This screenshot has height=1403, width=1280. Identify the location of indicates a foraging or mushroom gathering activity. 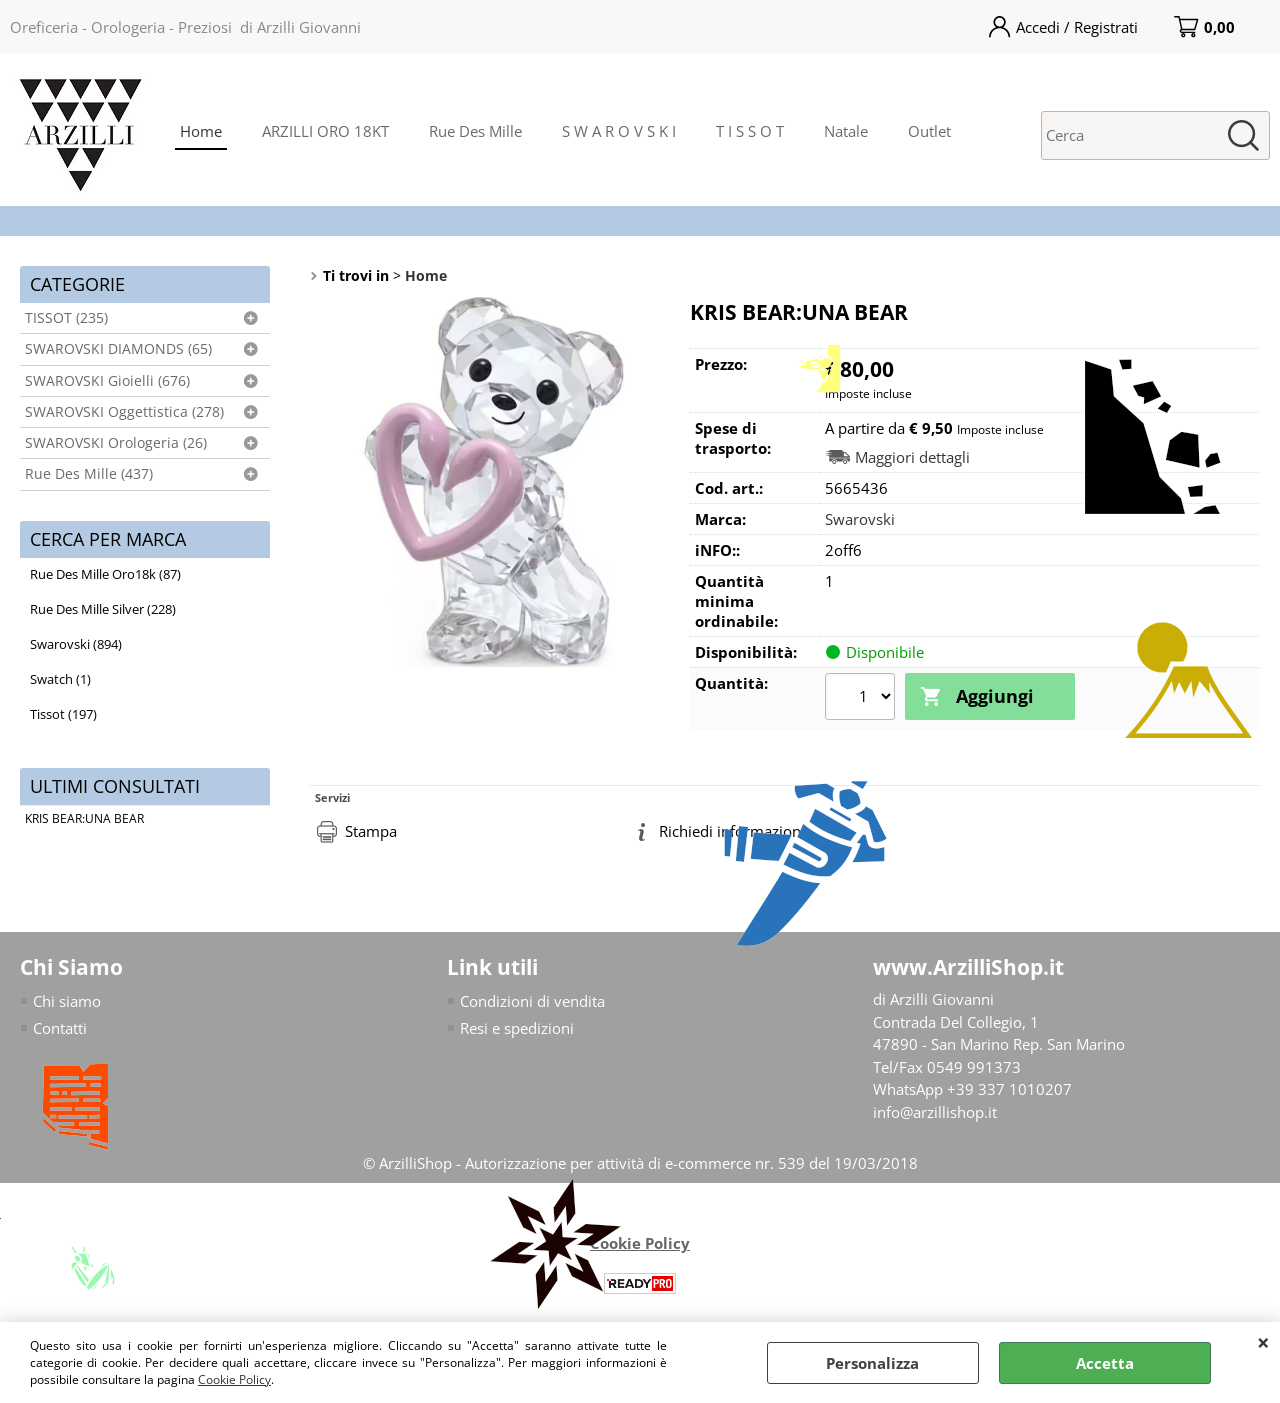
(816, 368).